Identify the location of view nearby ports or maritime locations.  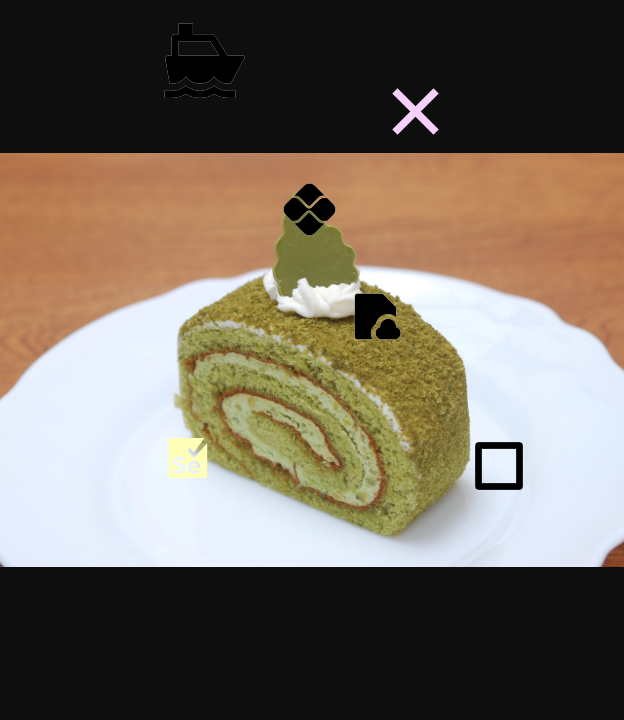
(203, 62).